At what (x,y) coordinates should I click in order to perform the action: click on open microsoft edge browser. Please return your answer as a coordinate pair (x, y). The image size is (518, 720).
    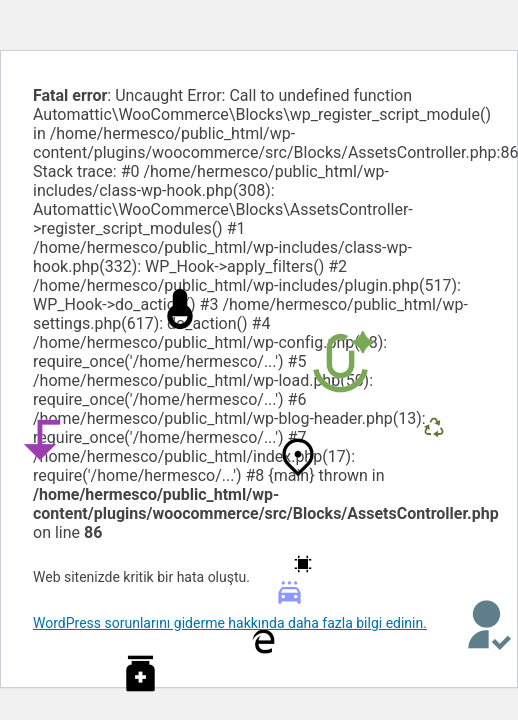
    Looking at the image, I should click on (263, 641).